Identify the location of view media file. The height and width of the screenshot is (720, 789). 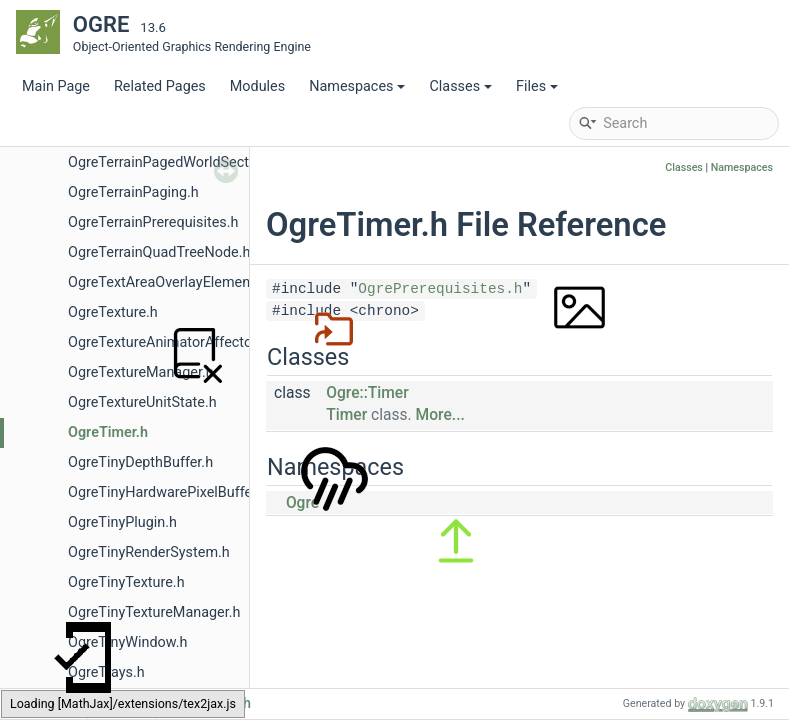
(579, 307).